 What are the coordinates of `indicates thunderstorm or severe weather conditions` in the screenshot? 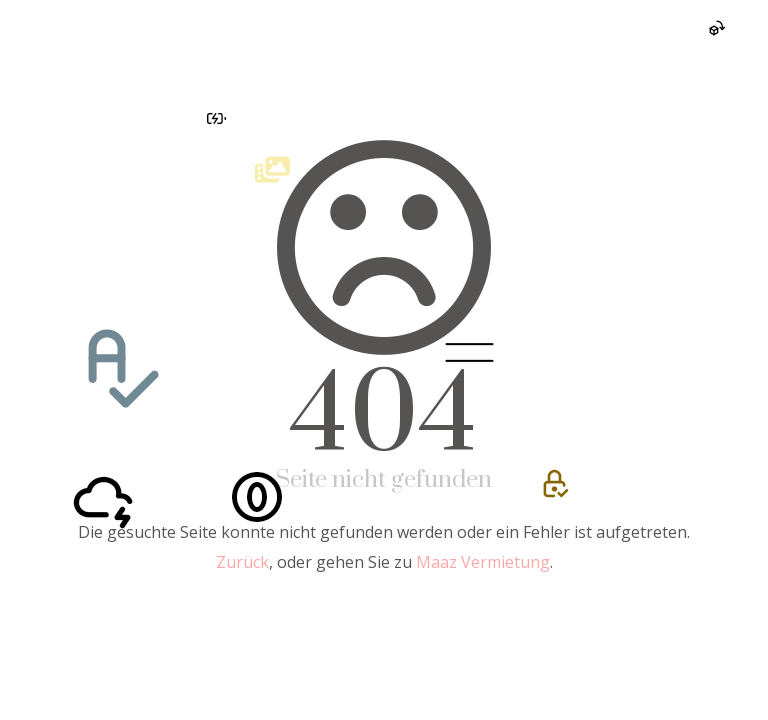 It's located at (103, 498).